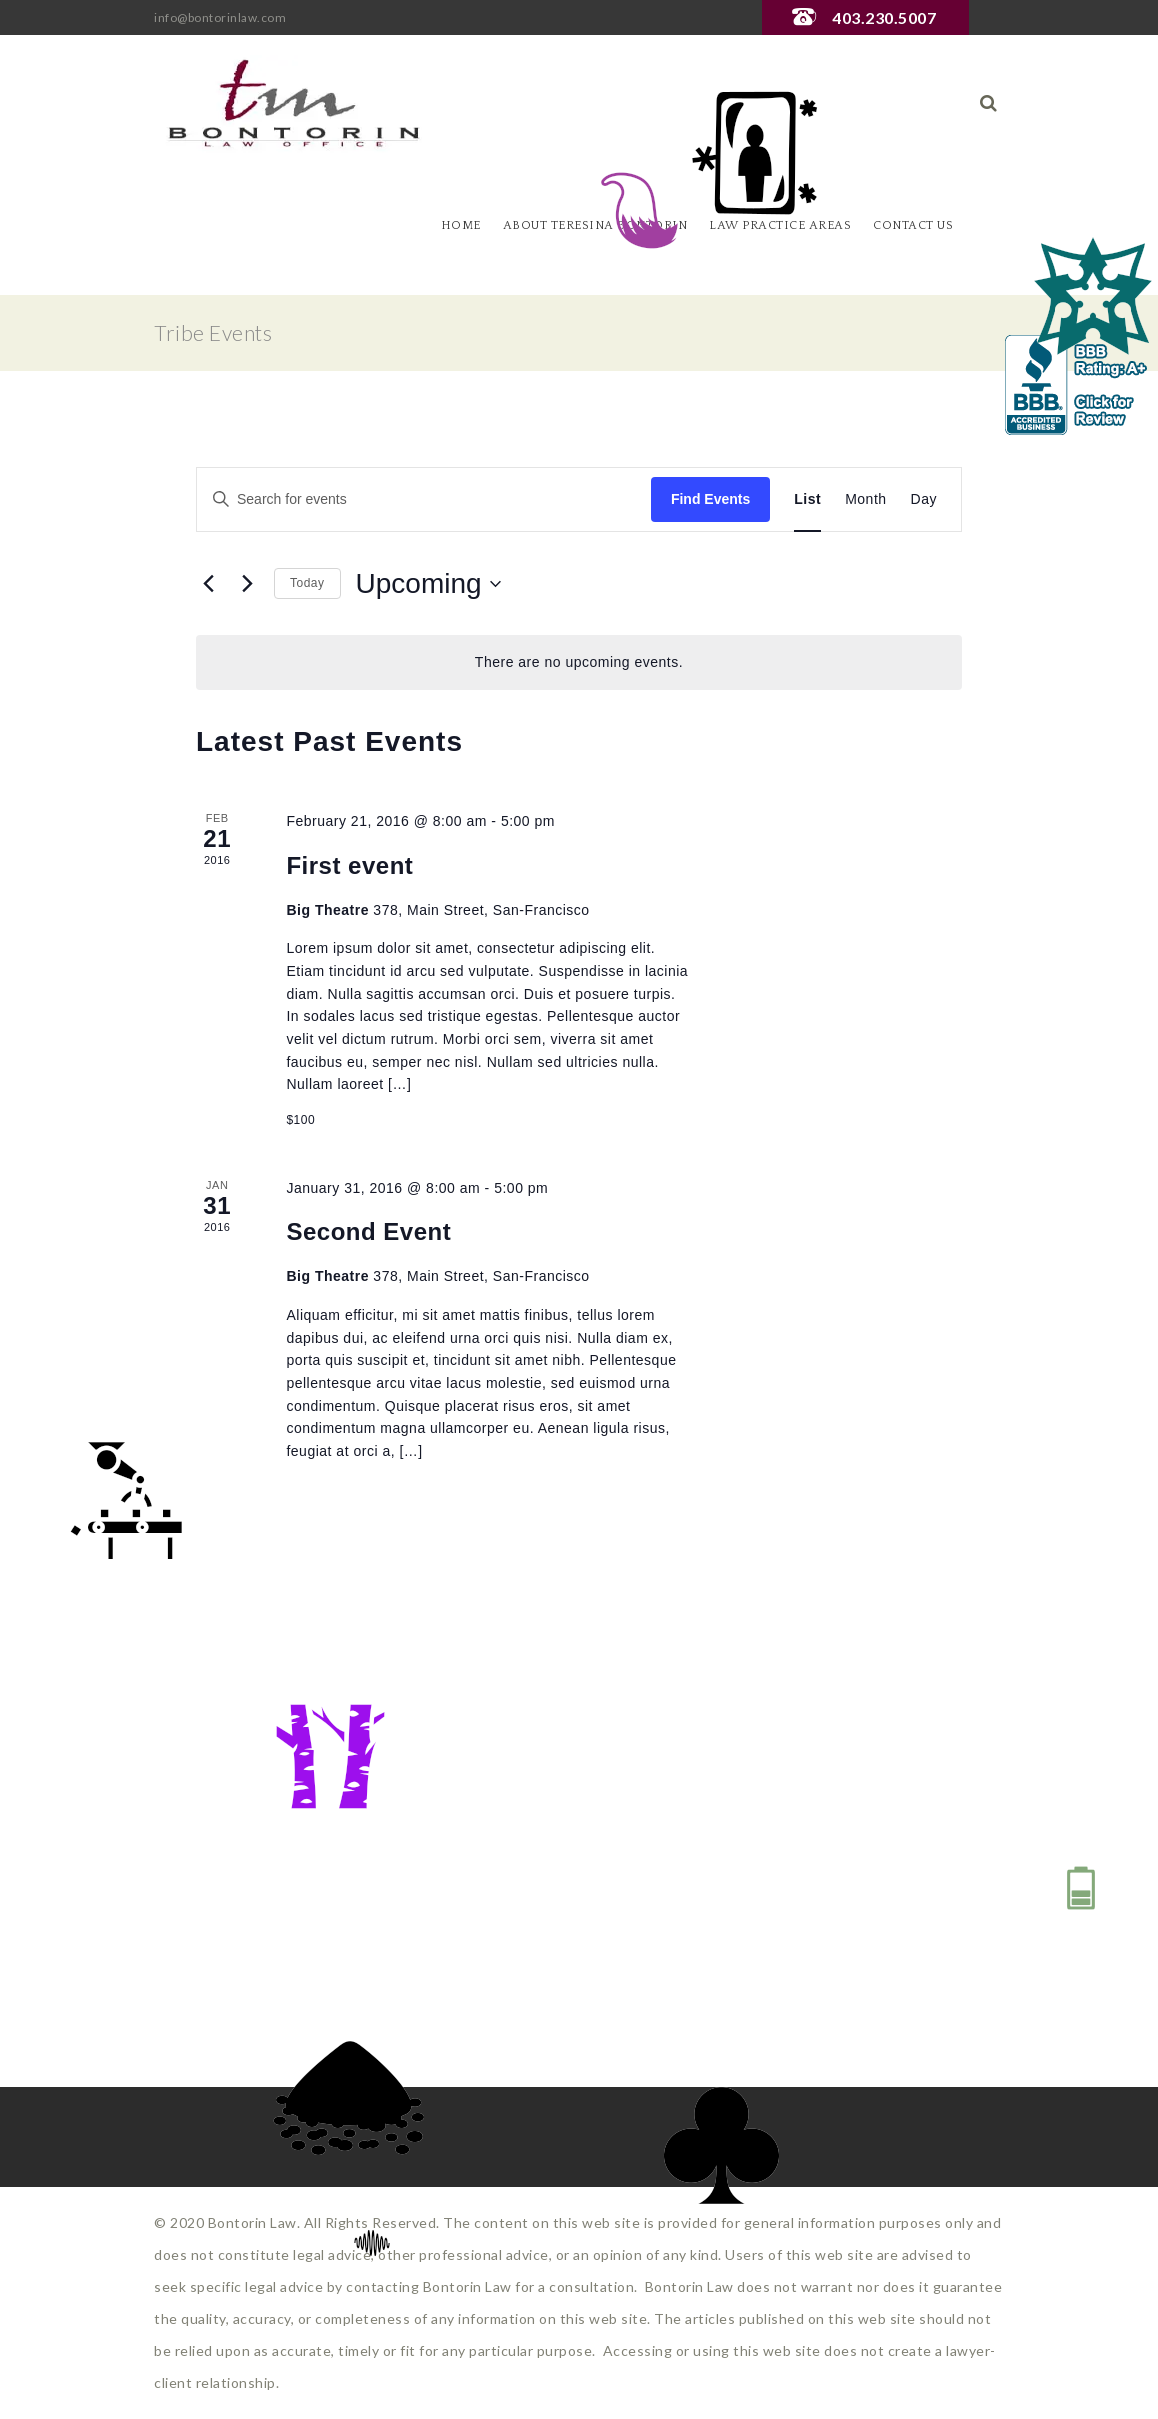 The image size is (1158, 2419). What do you see at coordinates (348, 2098) in the screenshot?
I see `indicates powder or granular material in inventory` at bounding box center [348, 2098].